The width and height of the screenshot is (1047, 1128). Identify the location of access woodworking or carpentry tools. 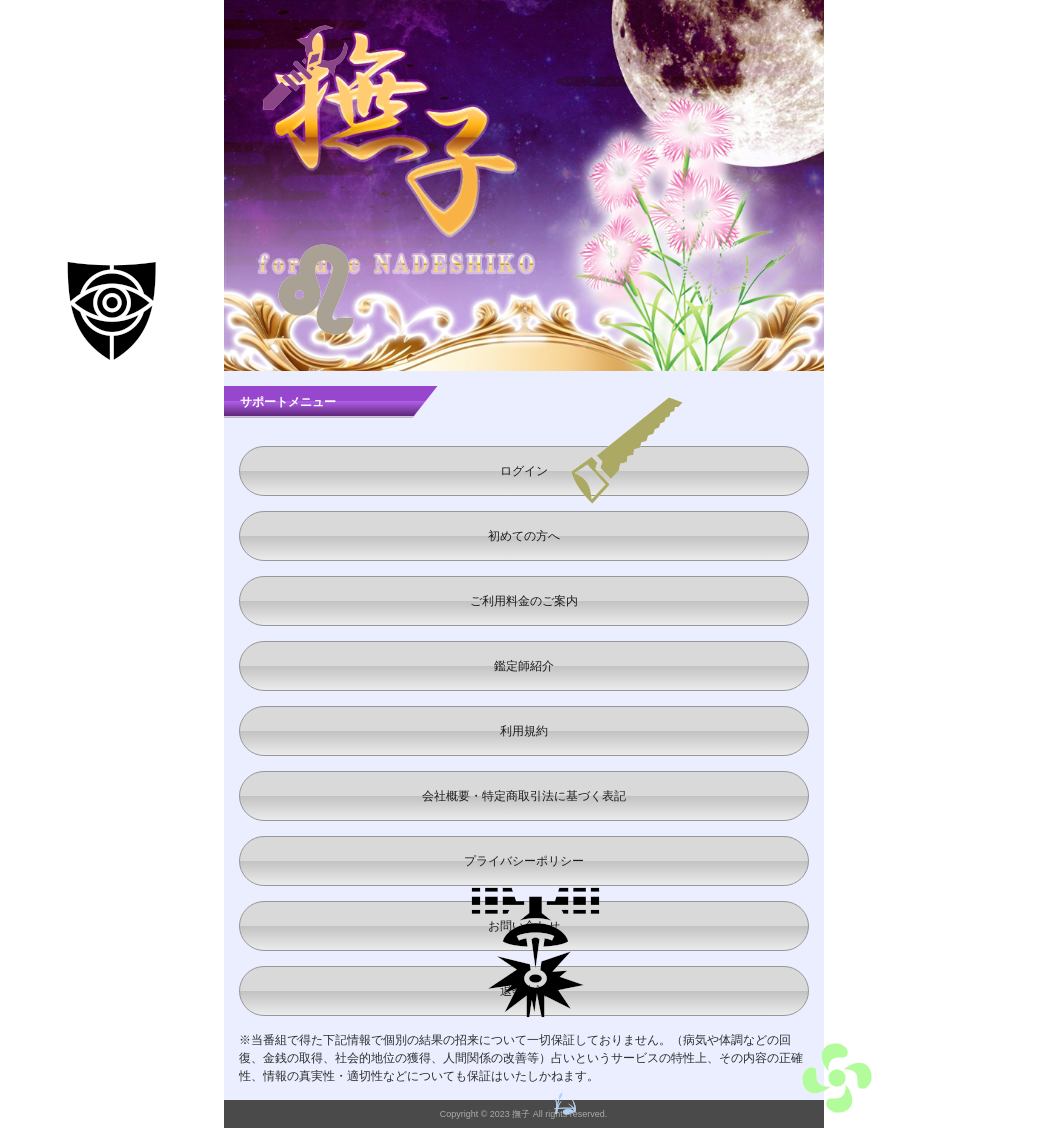
(626, 451).